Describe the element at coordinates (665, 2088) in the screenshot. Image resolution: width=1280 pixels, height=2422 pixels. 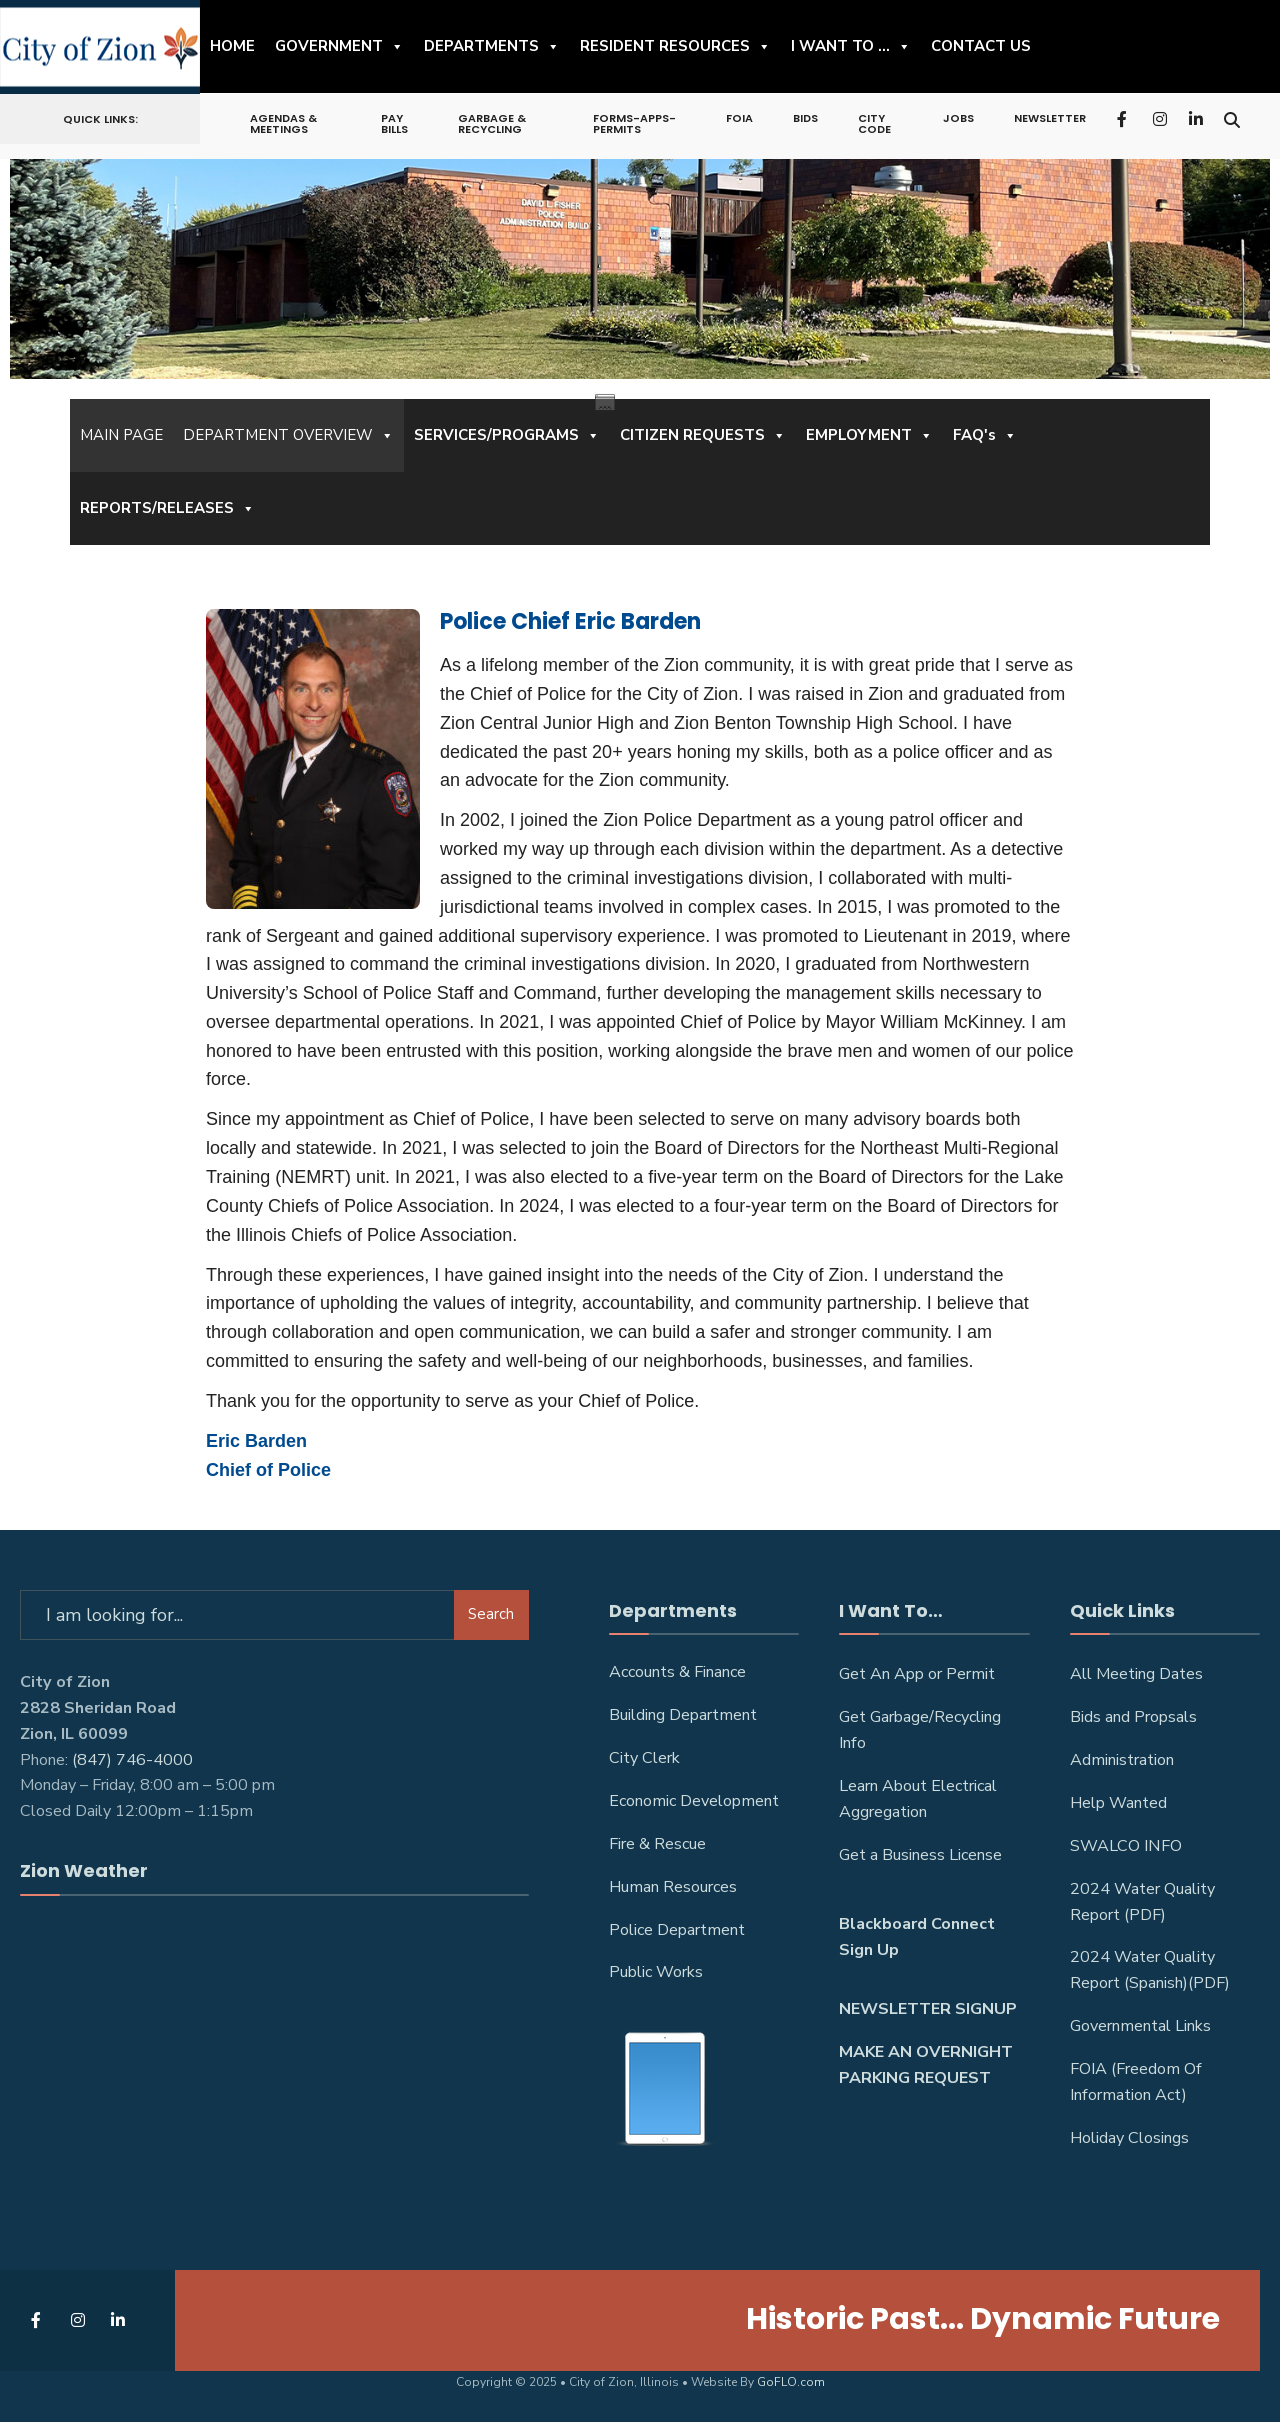
I see `manage connected iPad device` at that location.